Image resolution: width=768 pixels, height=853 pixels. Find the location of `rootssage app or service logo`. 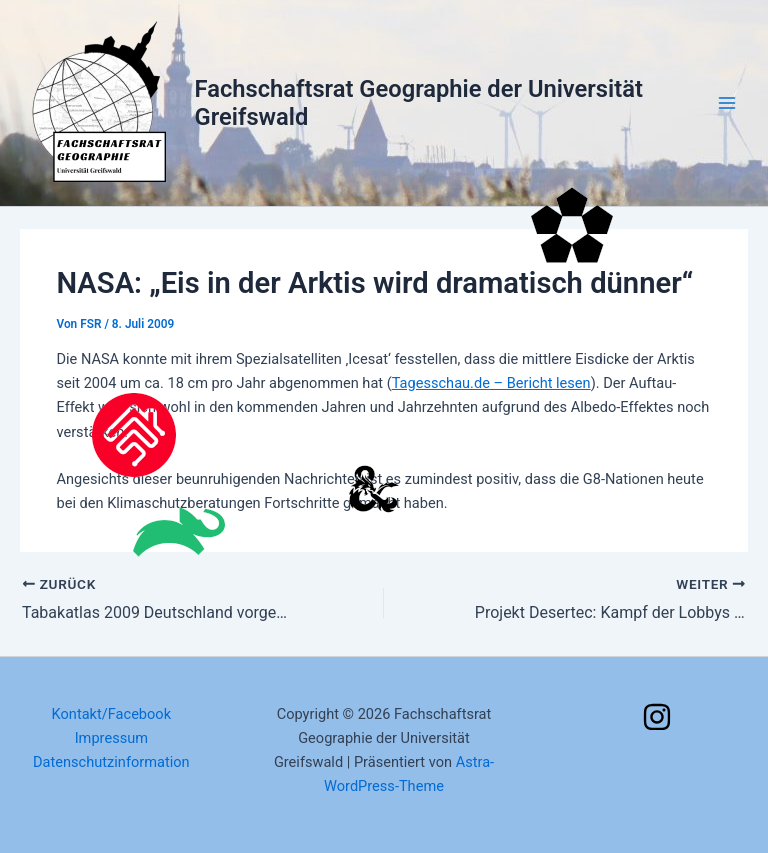

rootssage app or service logo is located at coordinates (572, 225).